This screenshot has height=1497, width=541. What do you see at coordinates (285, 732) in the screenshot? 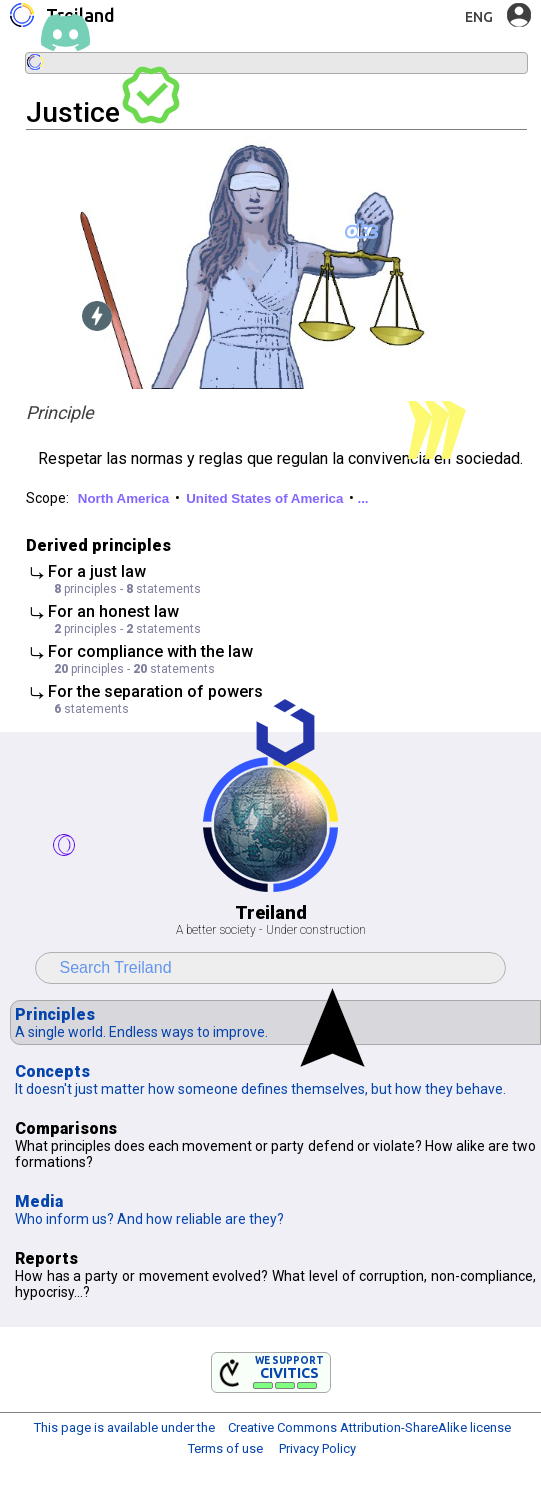
I see `UIkit framework logo` at bounding box center [285, 732].